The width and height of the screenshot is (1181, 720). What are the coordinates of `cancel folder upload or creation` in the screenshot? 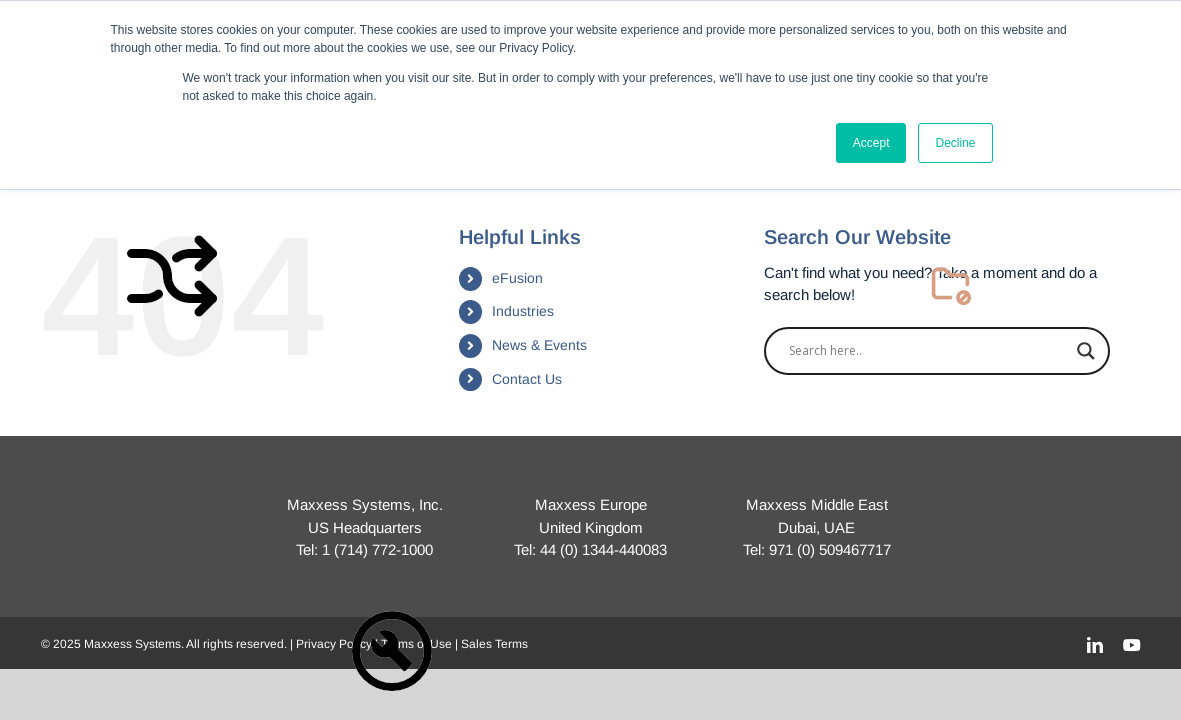 It's located at (950, 284).